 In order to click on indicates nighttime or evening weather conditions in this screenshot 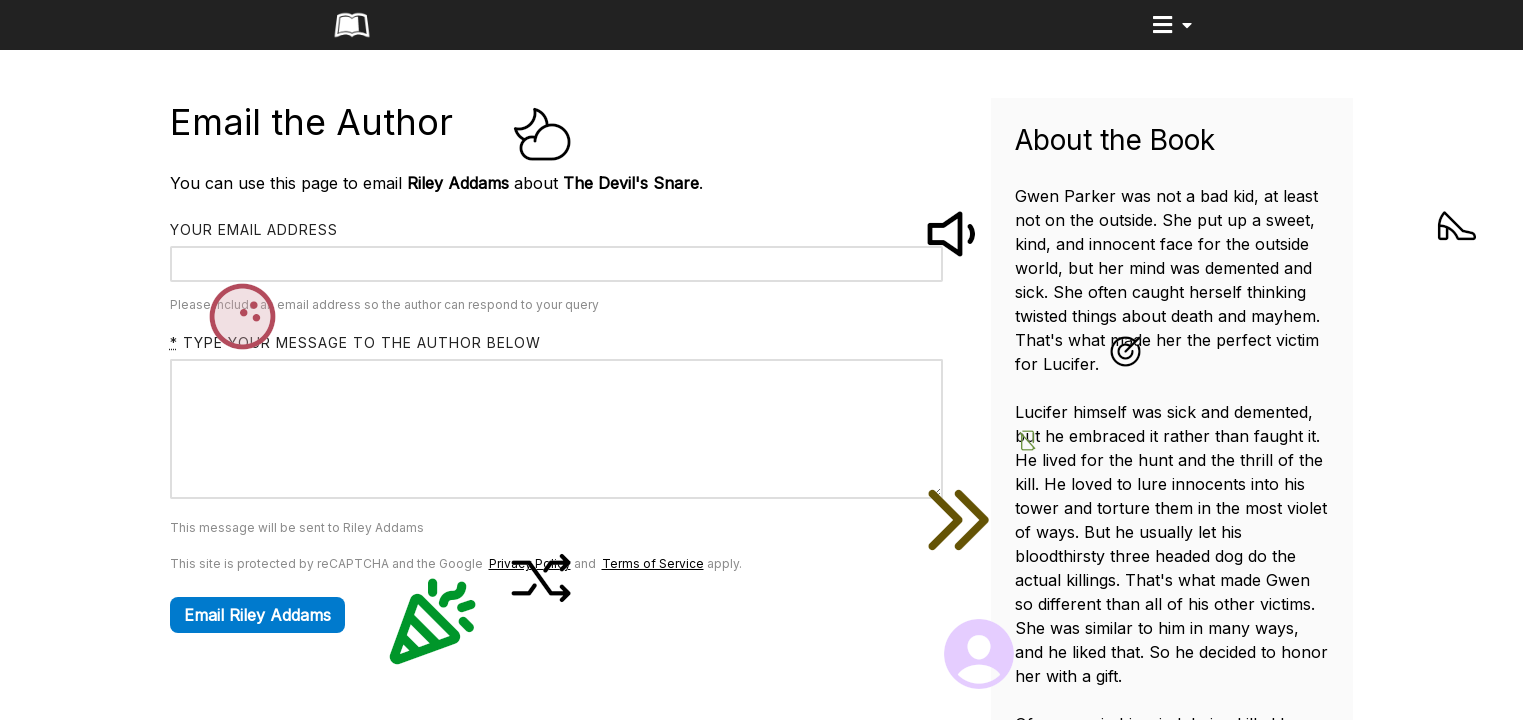, I will do `click(541, 137)`.